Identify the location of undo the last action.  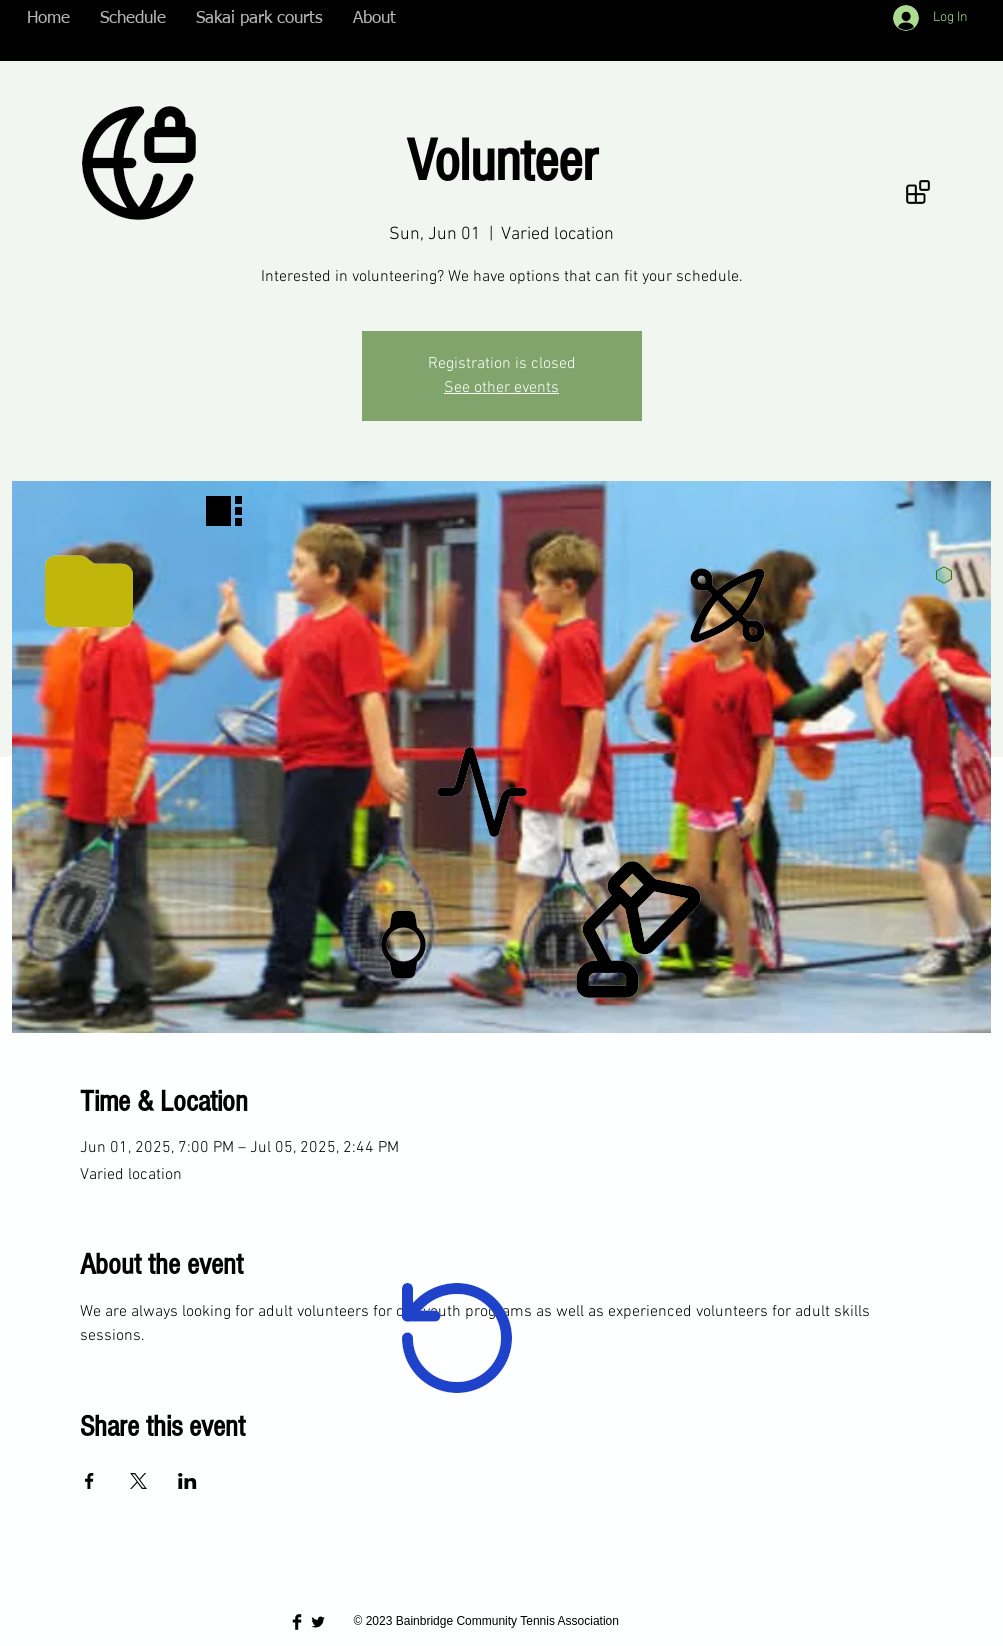
(457, 1338).